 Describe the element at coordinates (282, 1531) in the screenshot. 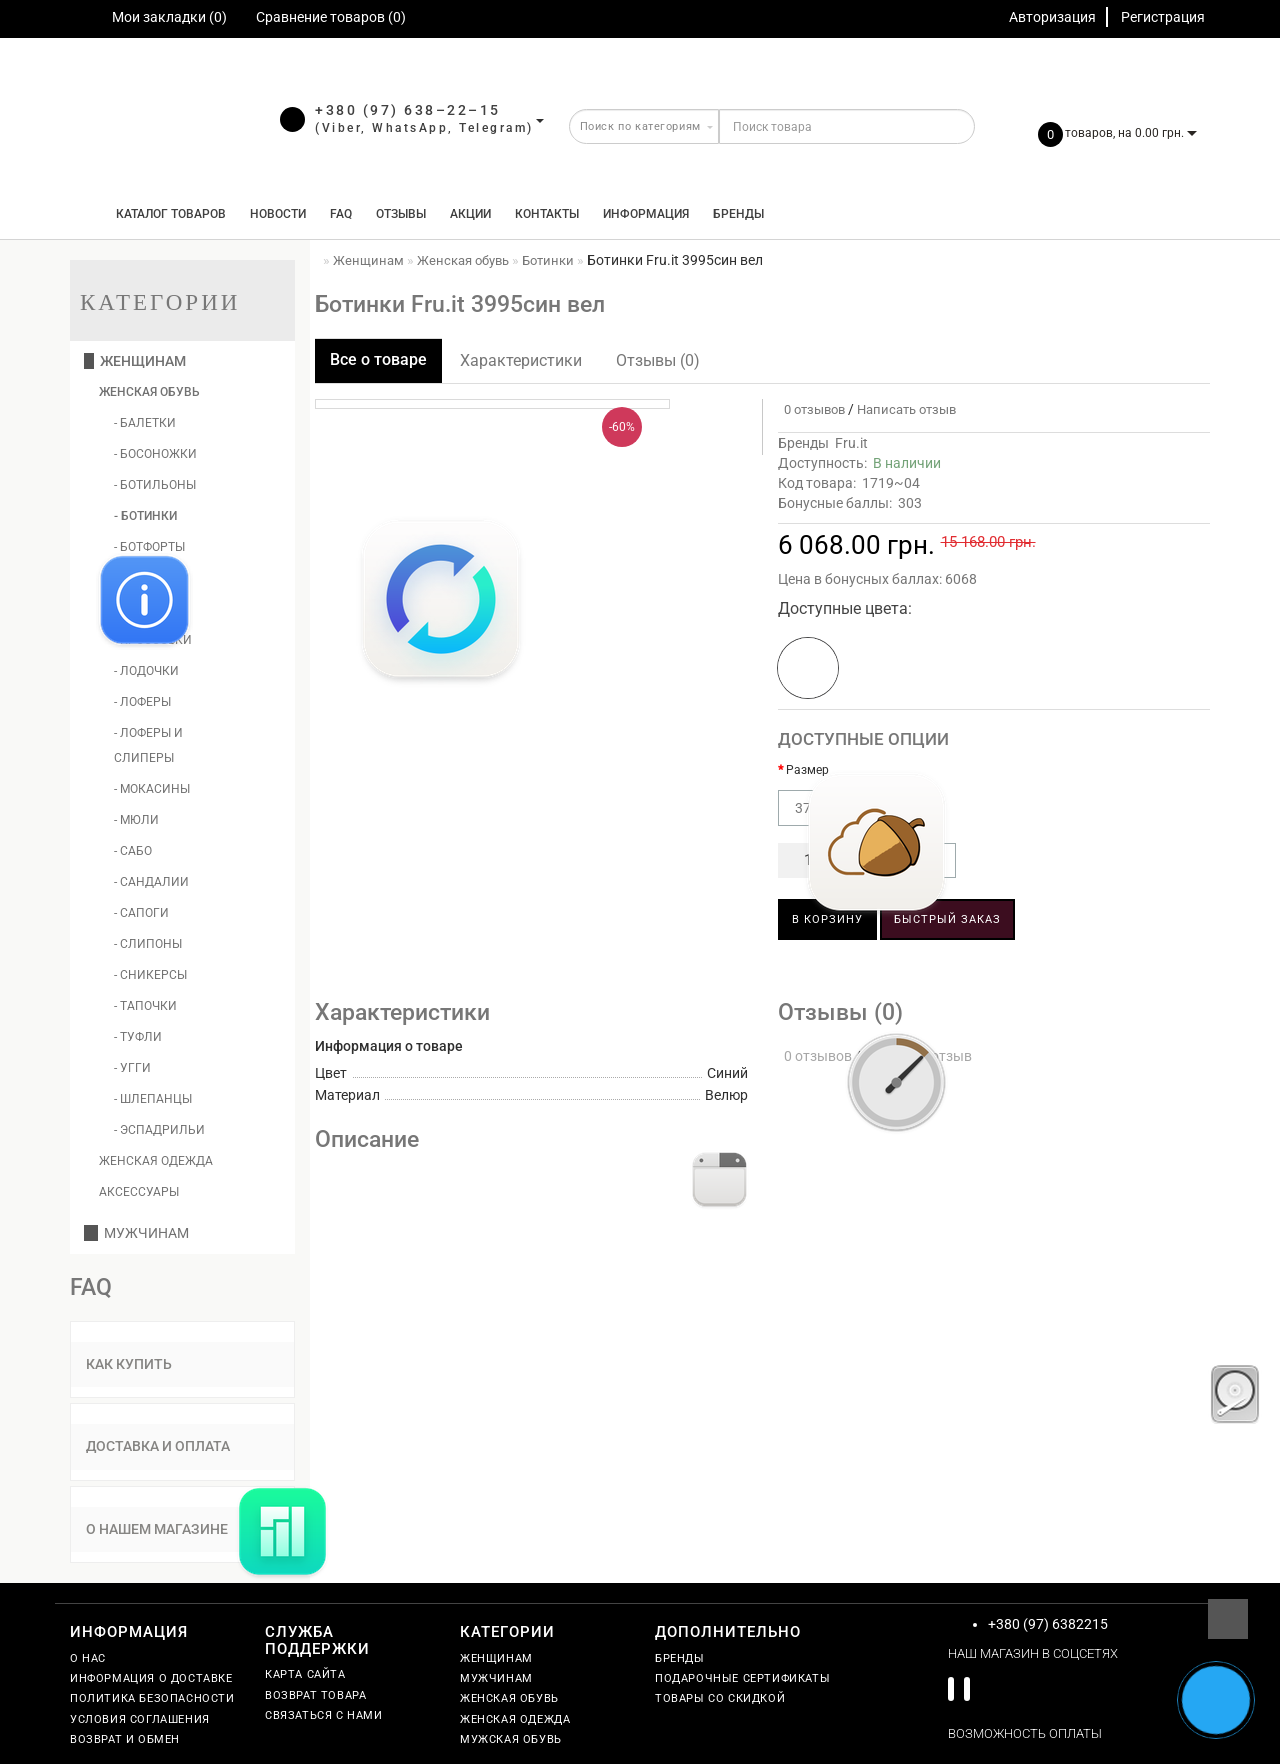

I see `launch manjaro linux application` at that location.